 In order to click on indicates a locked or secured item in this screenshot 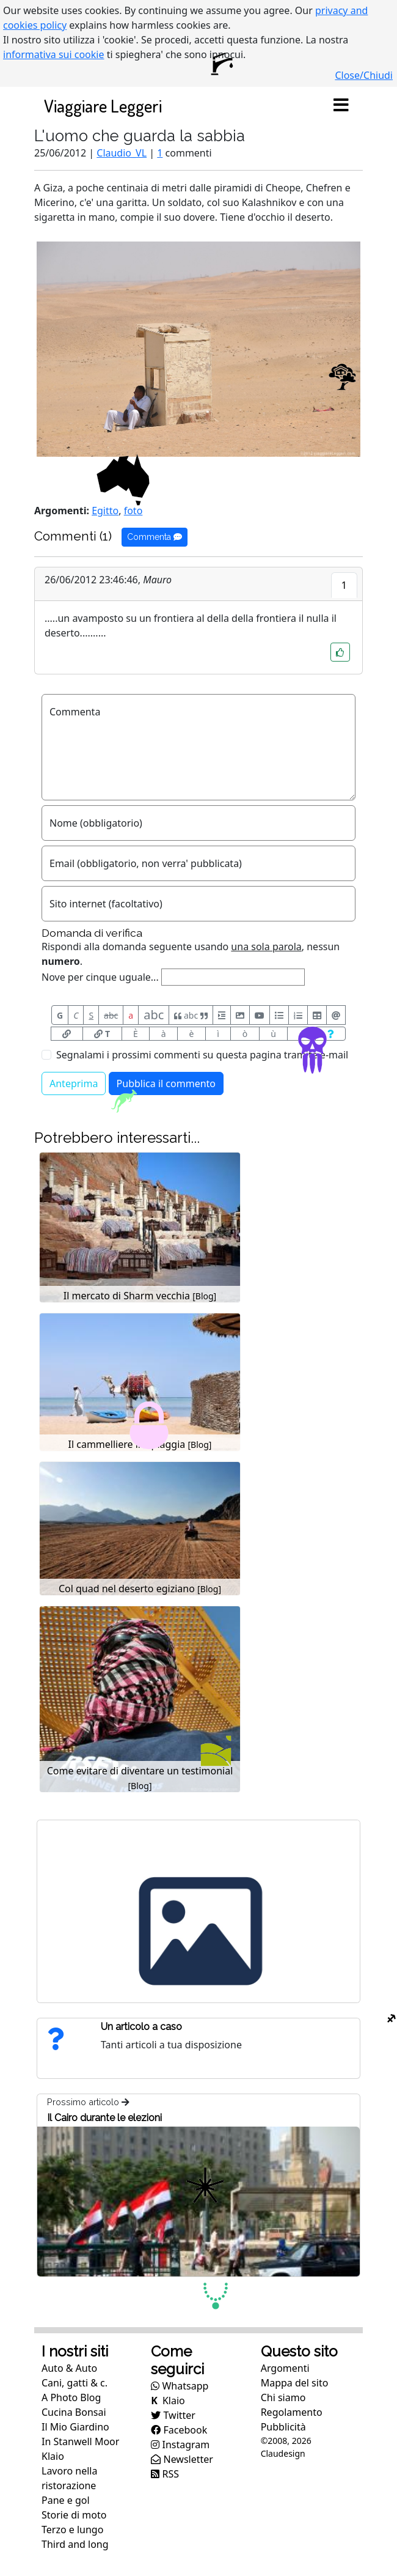, I will do `click(149, 1425)`.